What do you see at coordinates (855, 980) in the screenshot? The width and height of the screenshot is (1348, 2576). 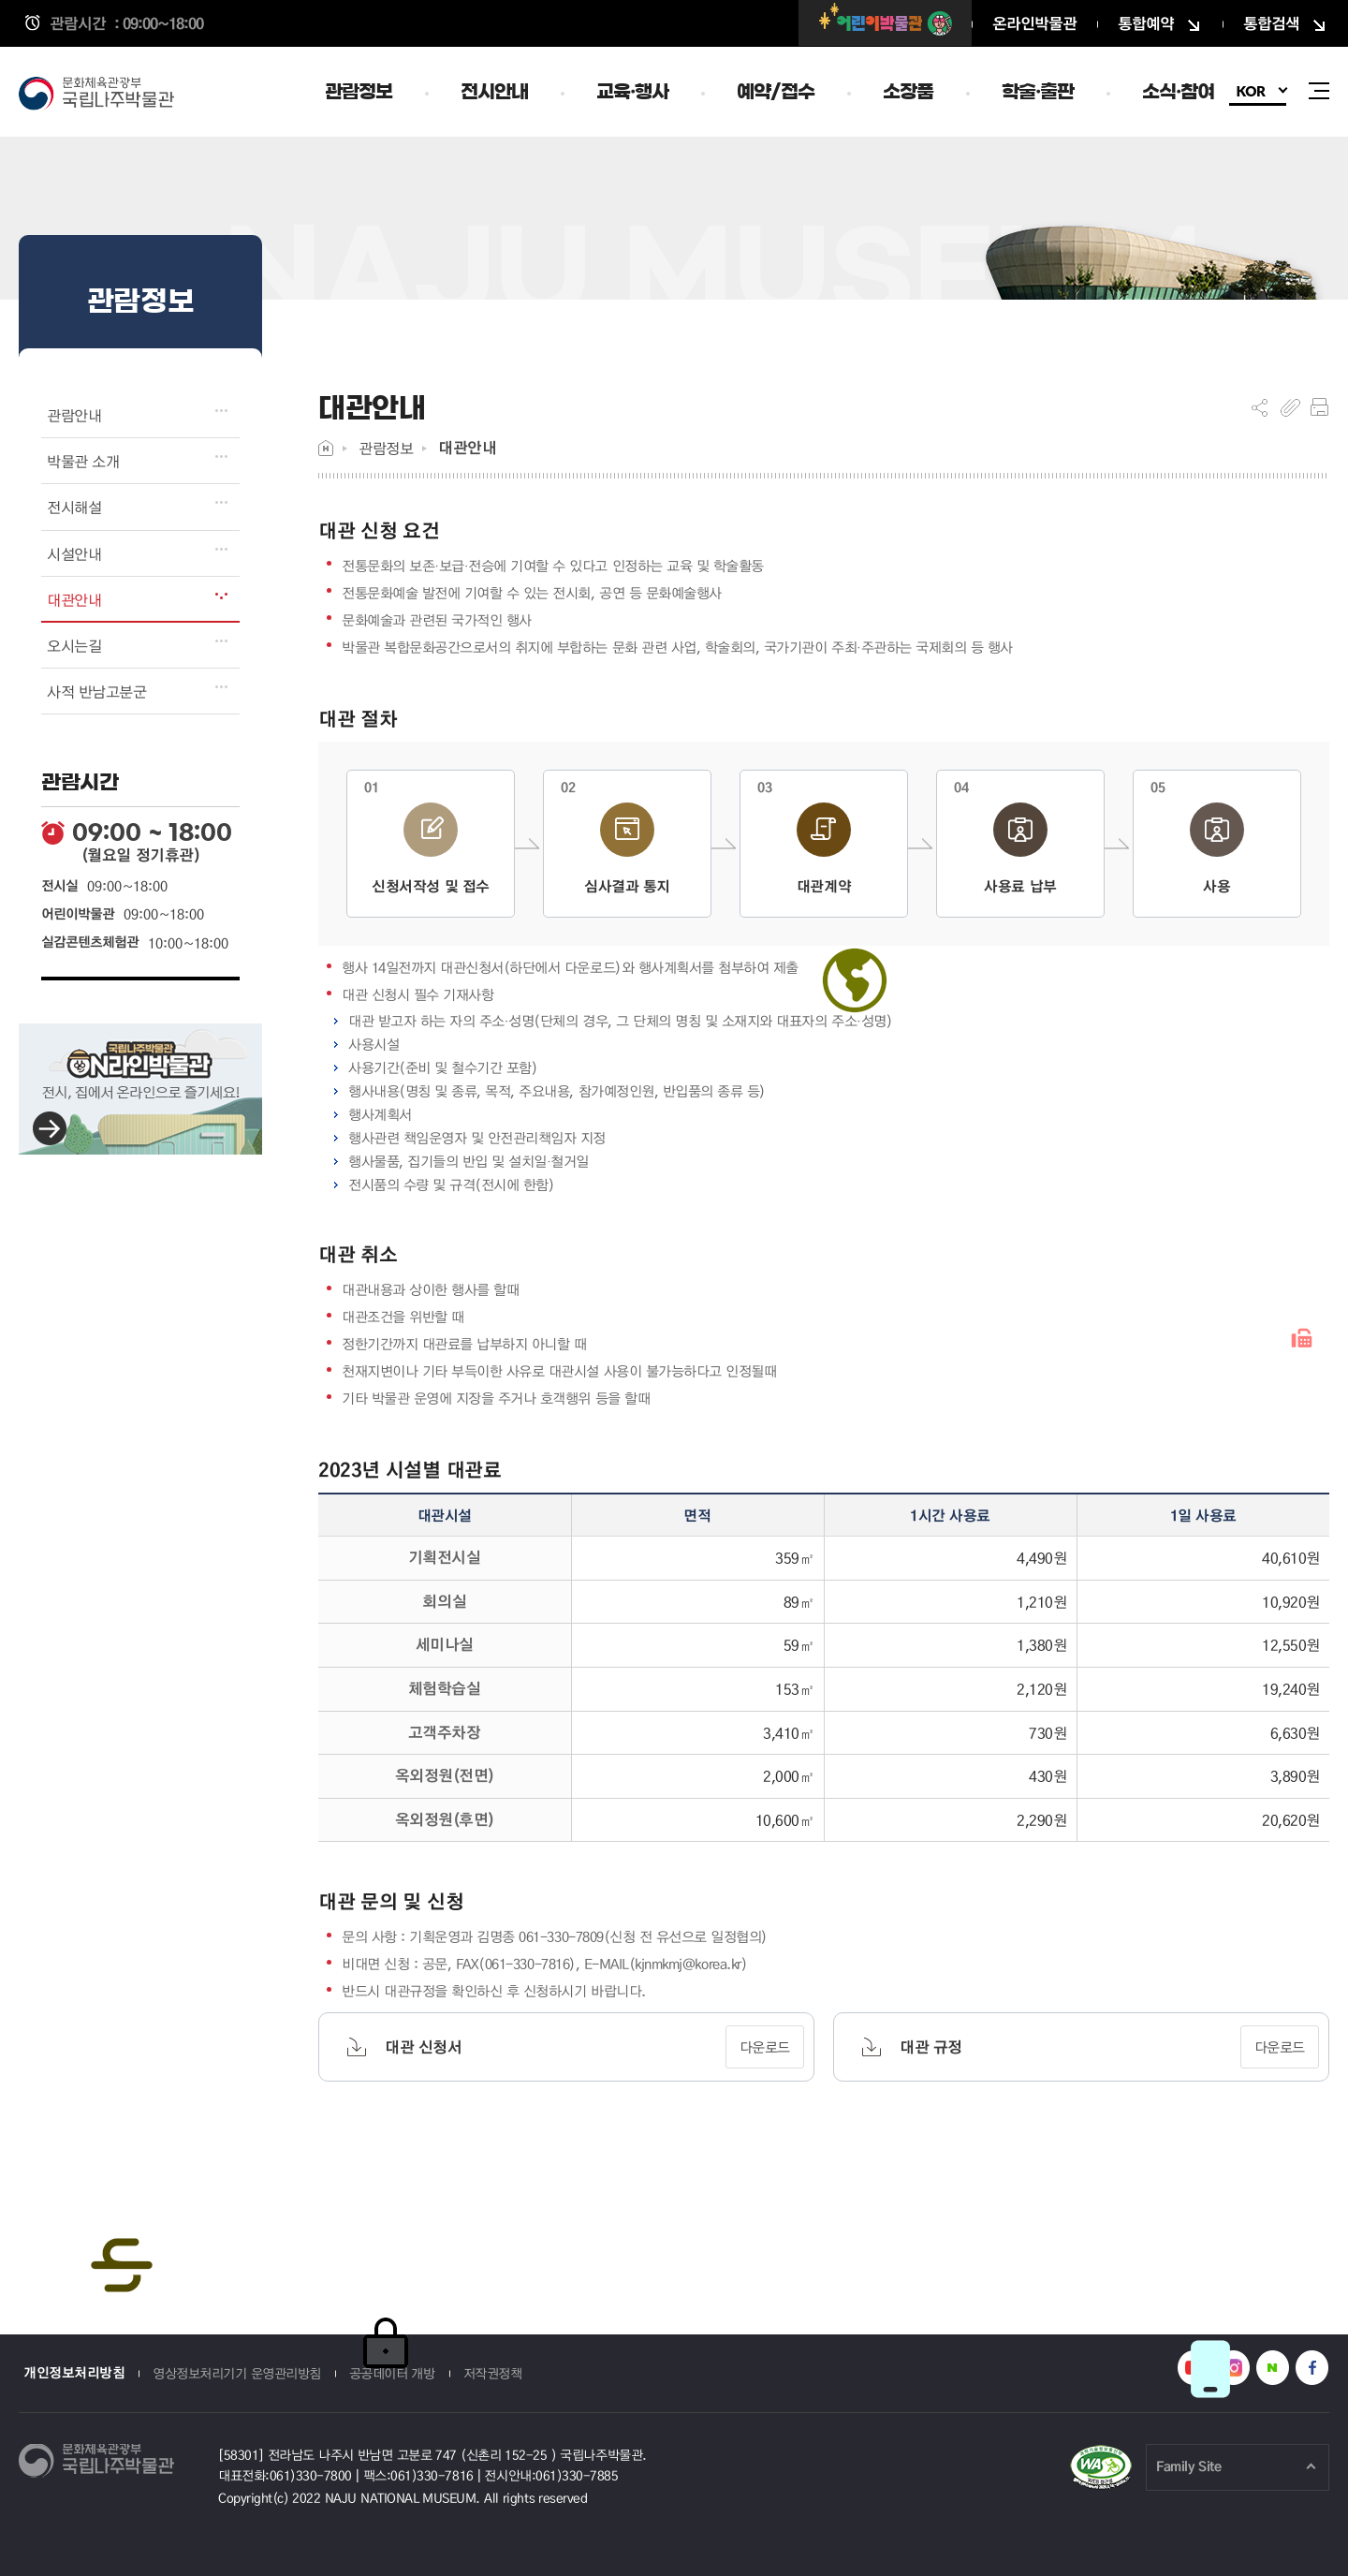 I see `view region or language settings` at bounding box center [855, 980].